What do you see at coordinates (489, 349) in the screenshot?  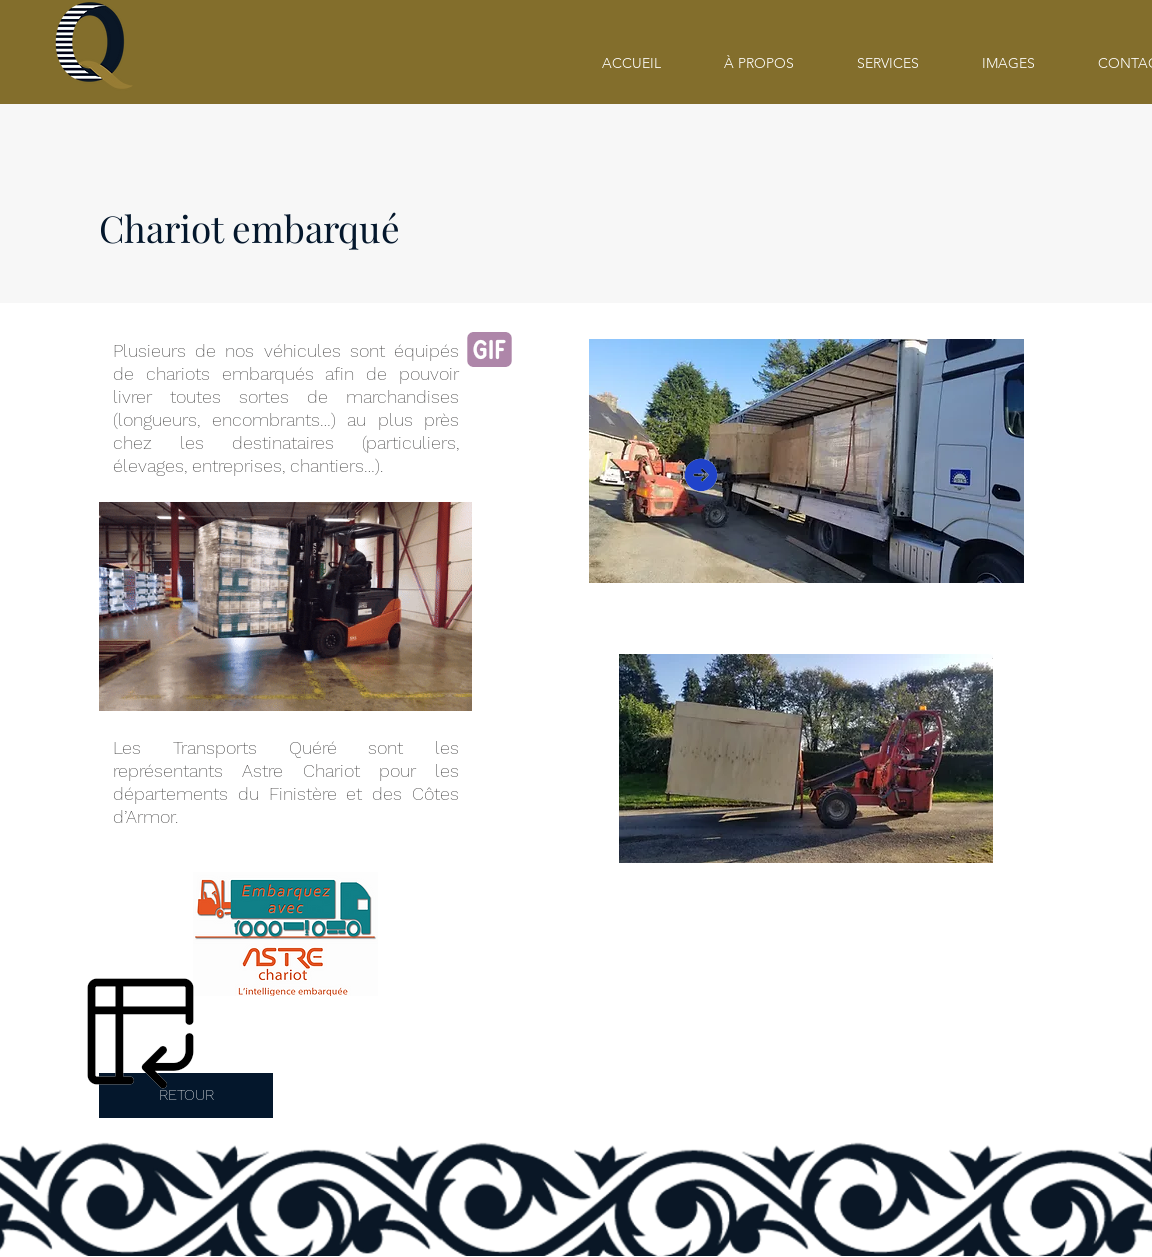 I see `insert a GIF into your message` at bounding box center [489, 349].